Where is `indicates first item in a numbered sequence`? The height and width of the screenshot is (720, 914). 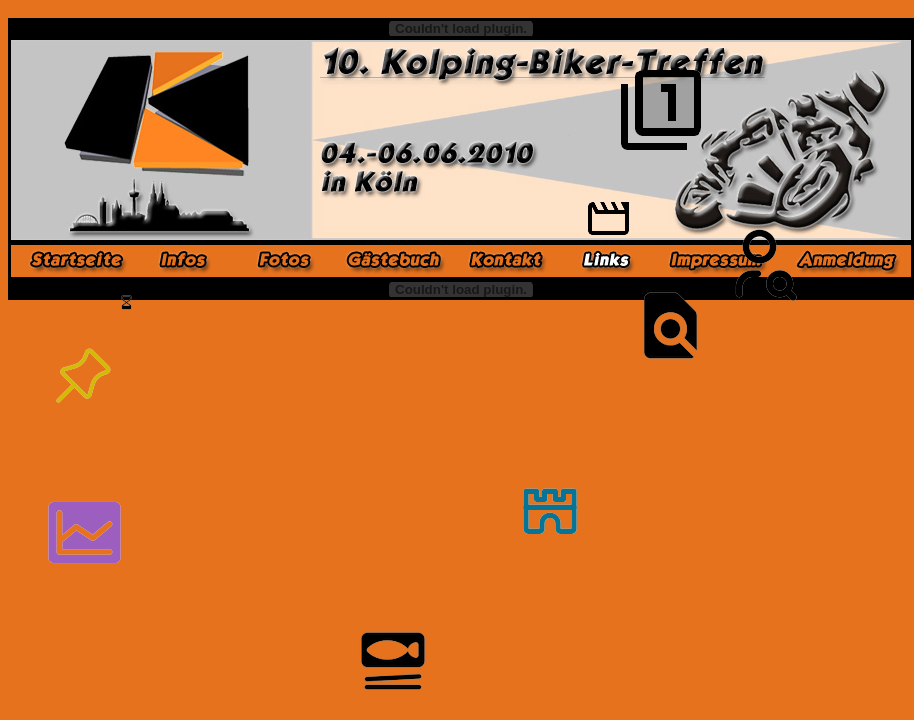 indicates first item in a numbered sequence is located at coordinates (661, 110).